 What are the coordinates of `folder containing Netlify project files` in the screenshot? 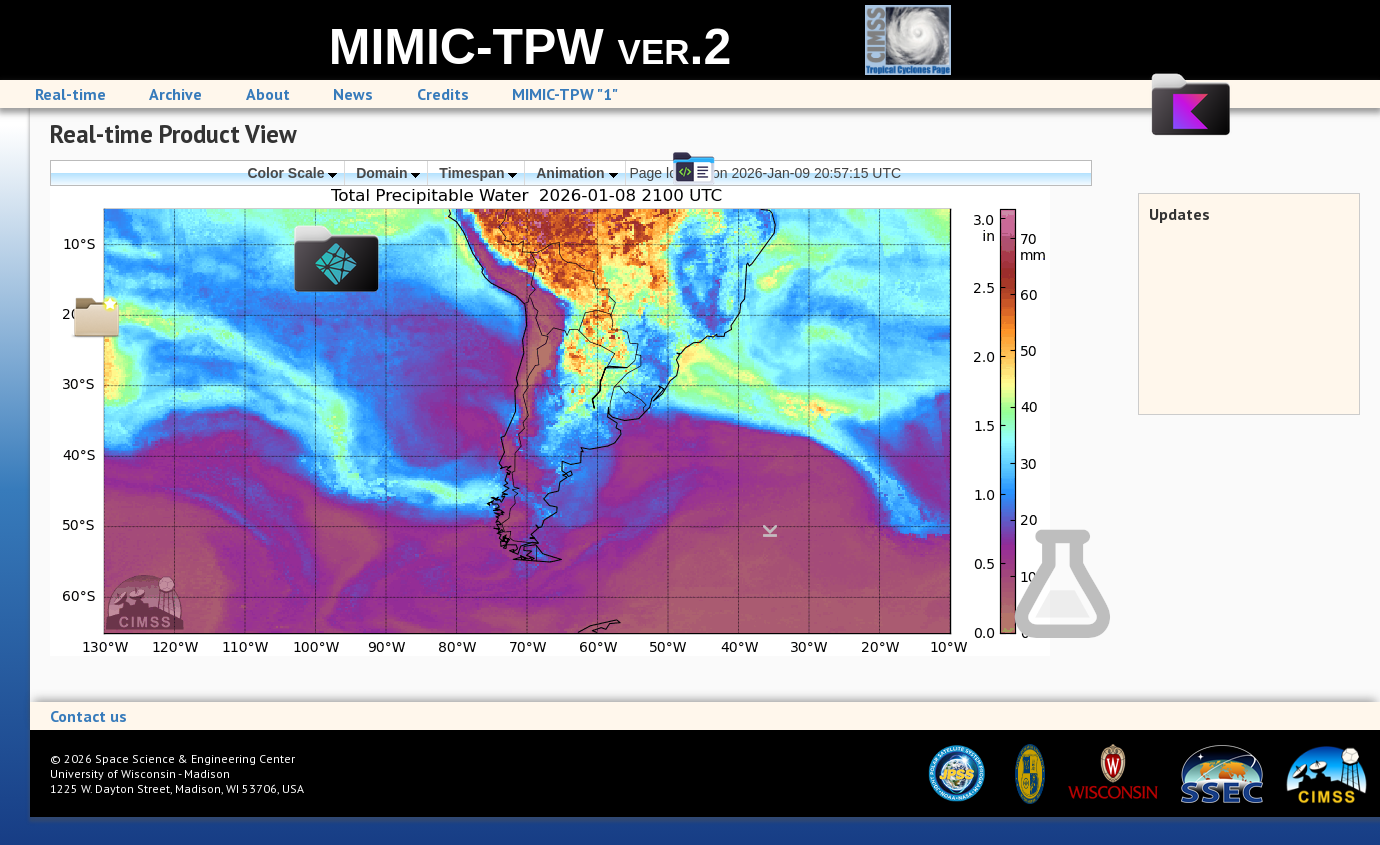 It's located at (336, 261).